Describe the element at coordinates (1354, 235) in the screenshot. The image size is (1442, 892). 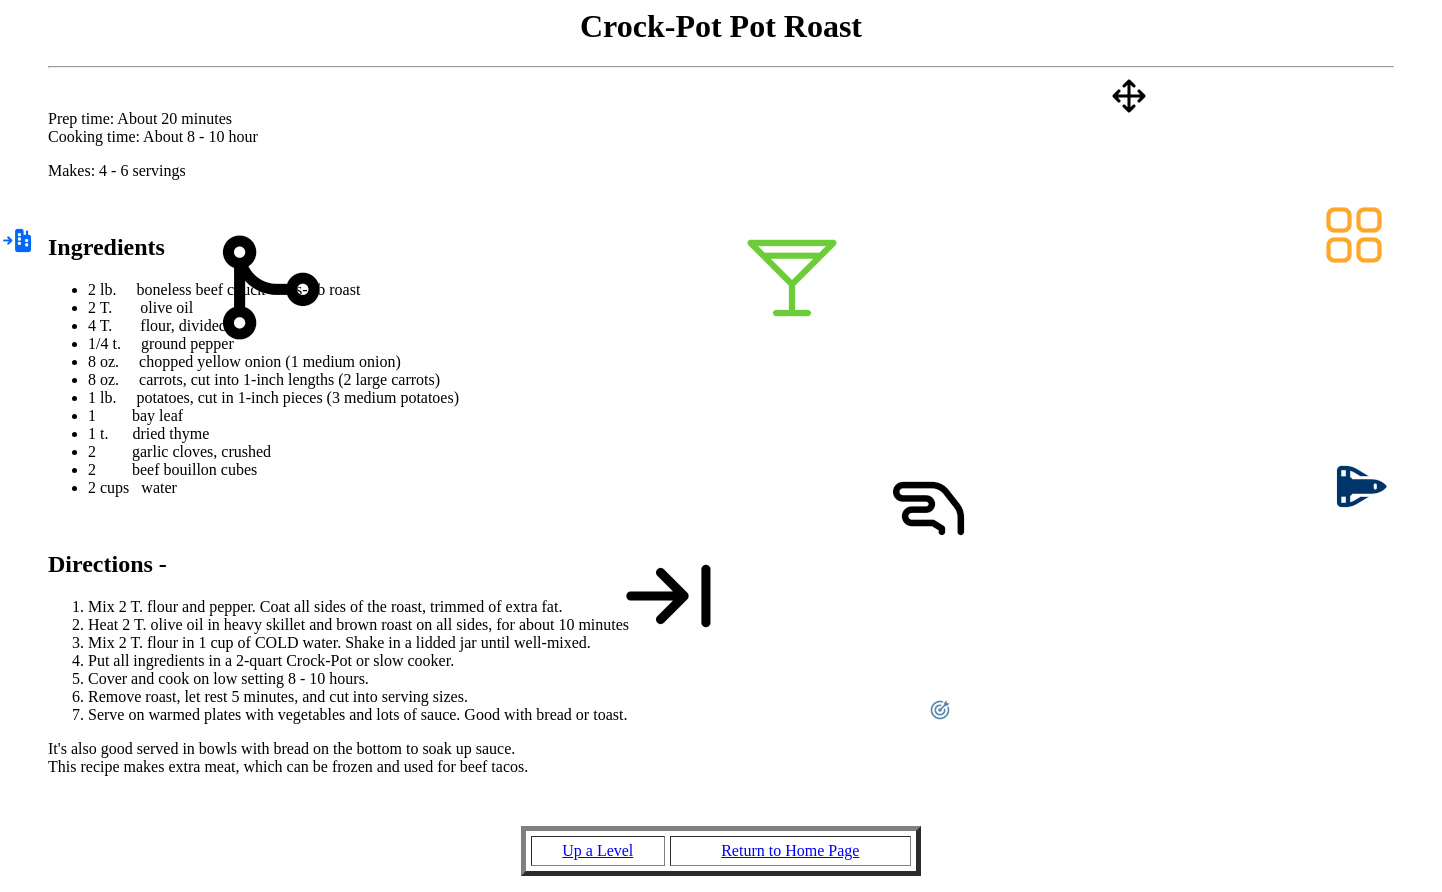
I see `access all apps or applications` at that location.